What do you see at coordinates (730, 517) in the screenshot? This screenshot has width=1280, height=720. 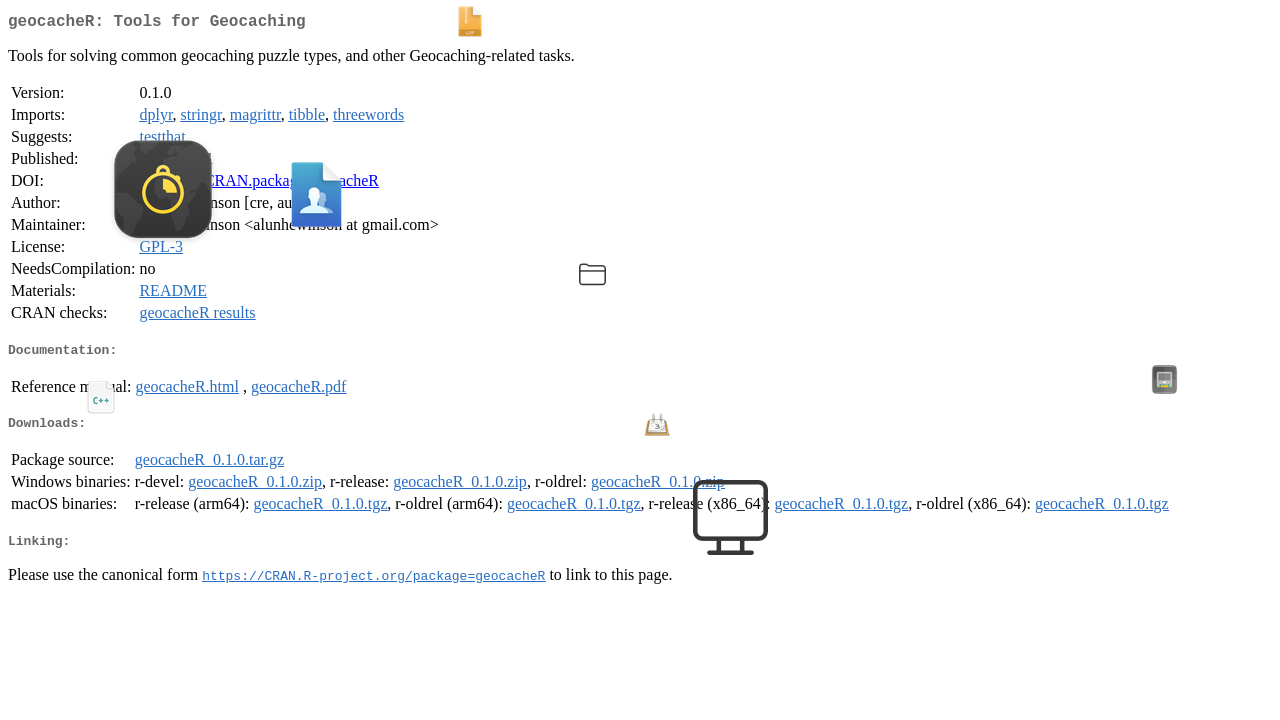 I see `display or monitor settings` at bounding box center [730, 517].